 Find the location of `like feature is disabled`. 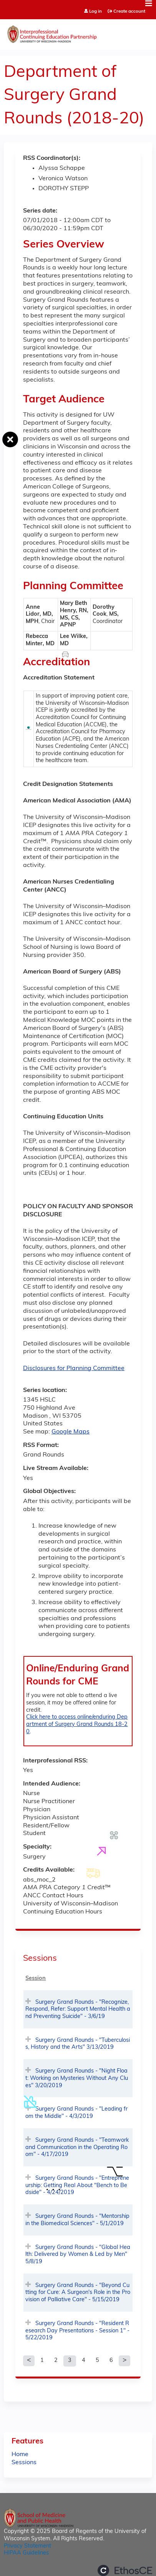

like feature is disabled is located at coordinates (30, 2102).